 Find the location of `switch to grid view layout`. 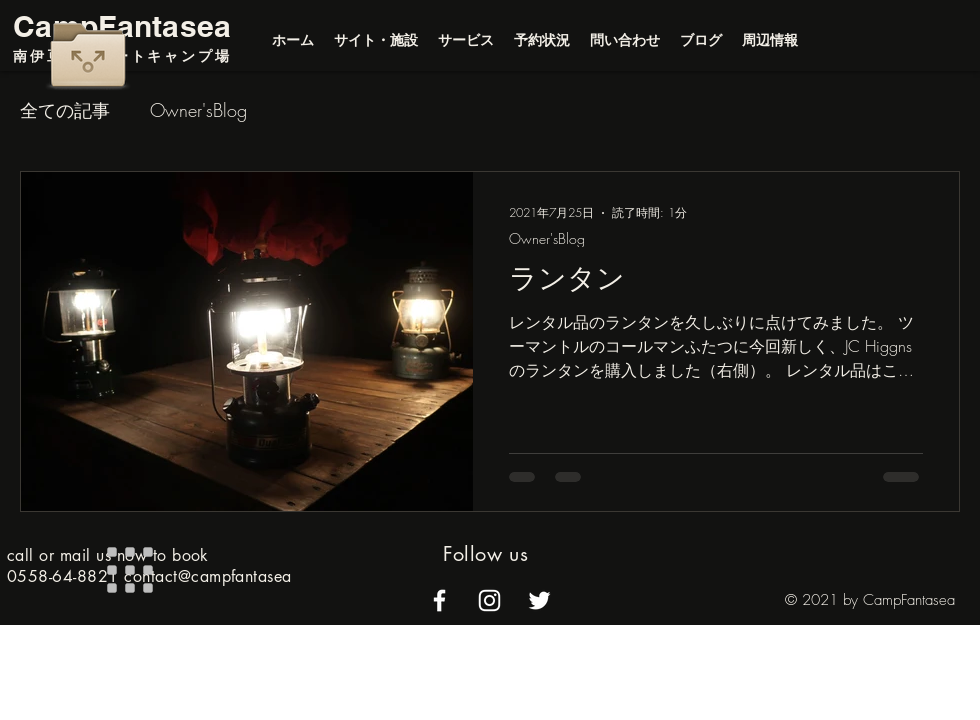

switch to grid view layout is located at coordinates (130, 570).